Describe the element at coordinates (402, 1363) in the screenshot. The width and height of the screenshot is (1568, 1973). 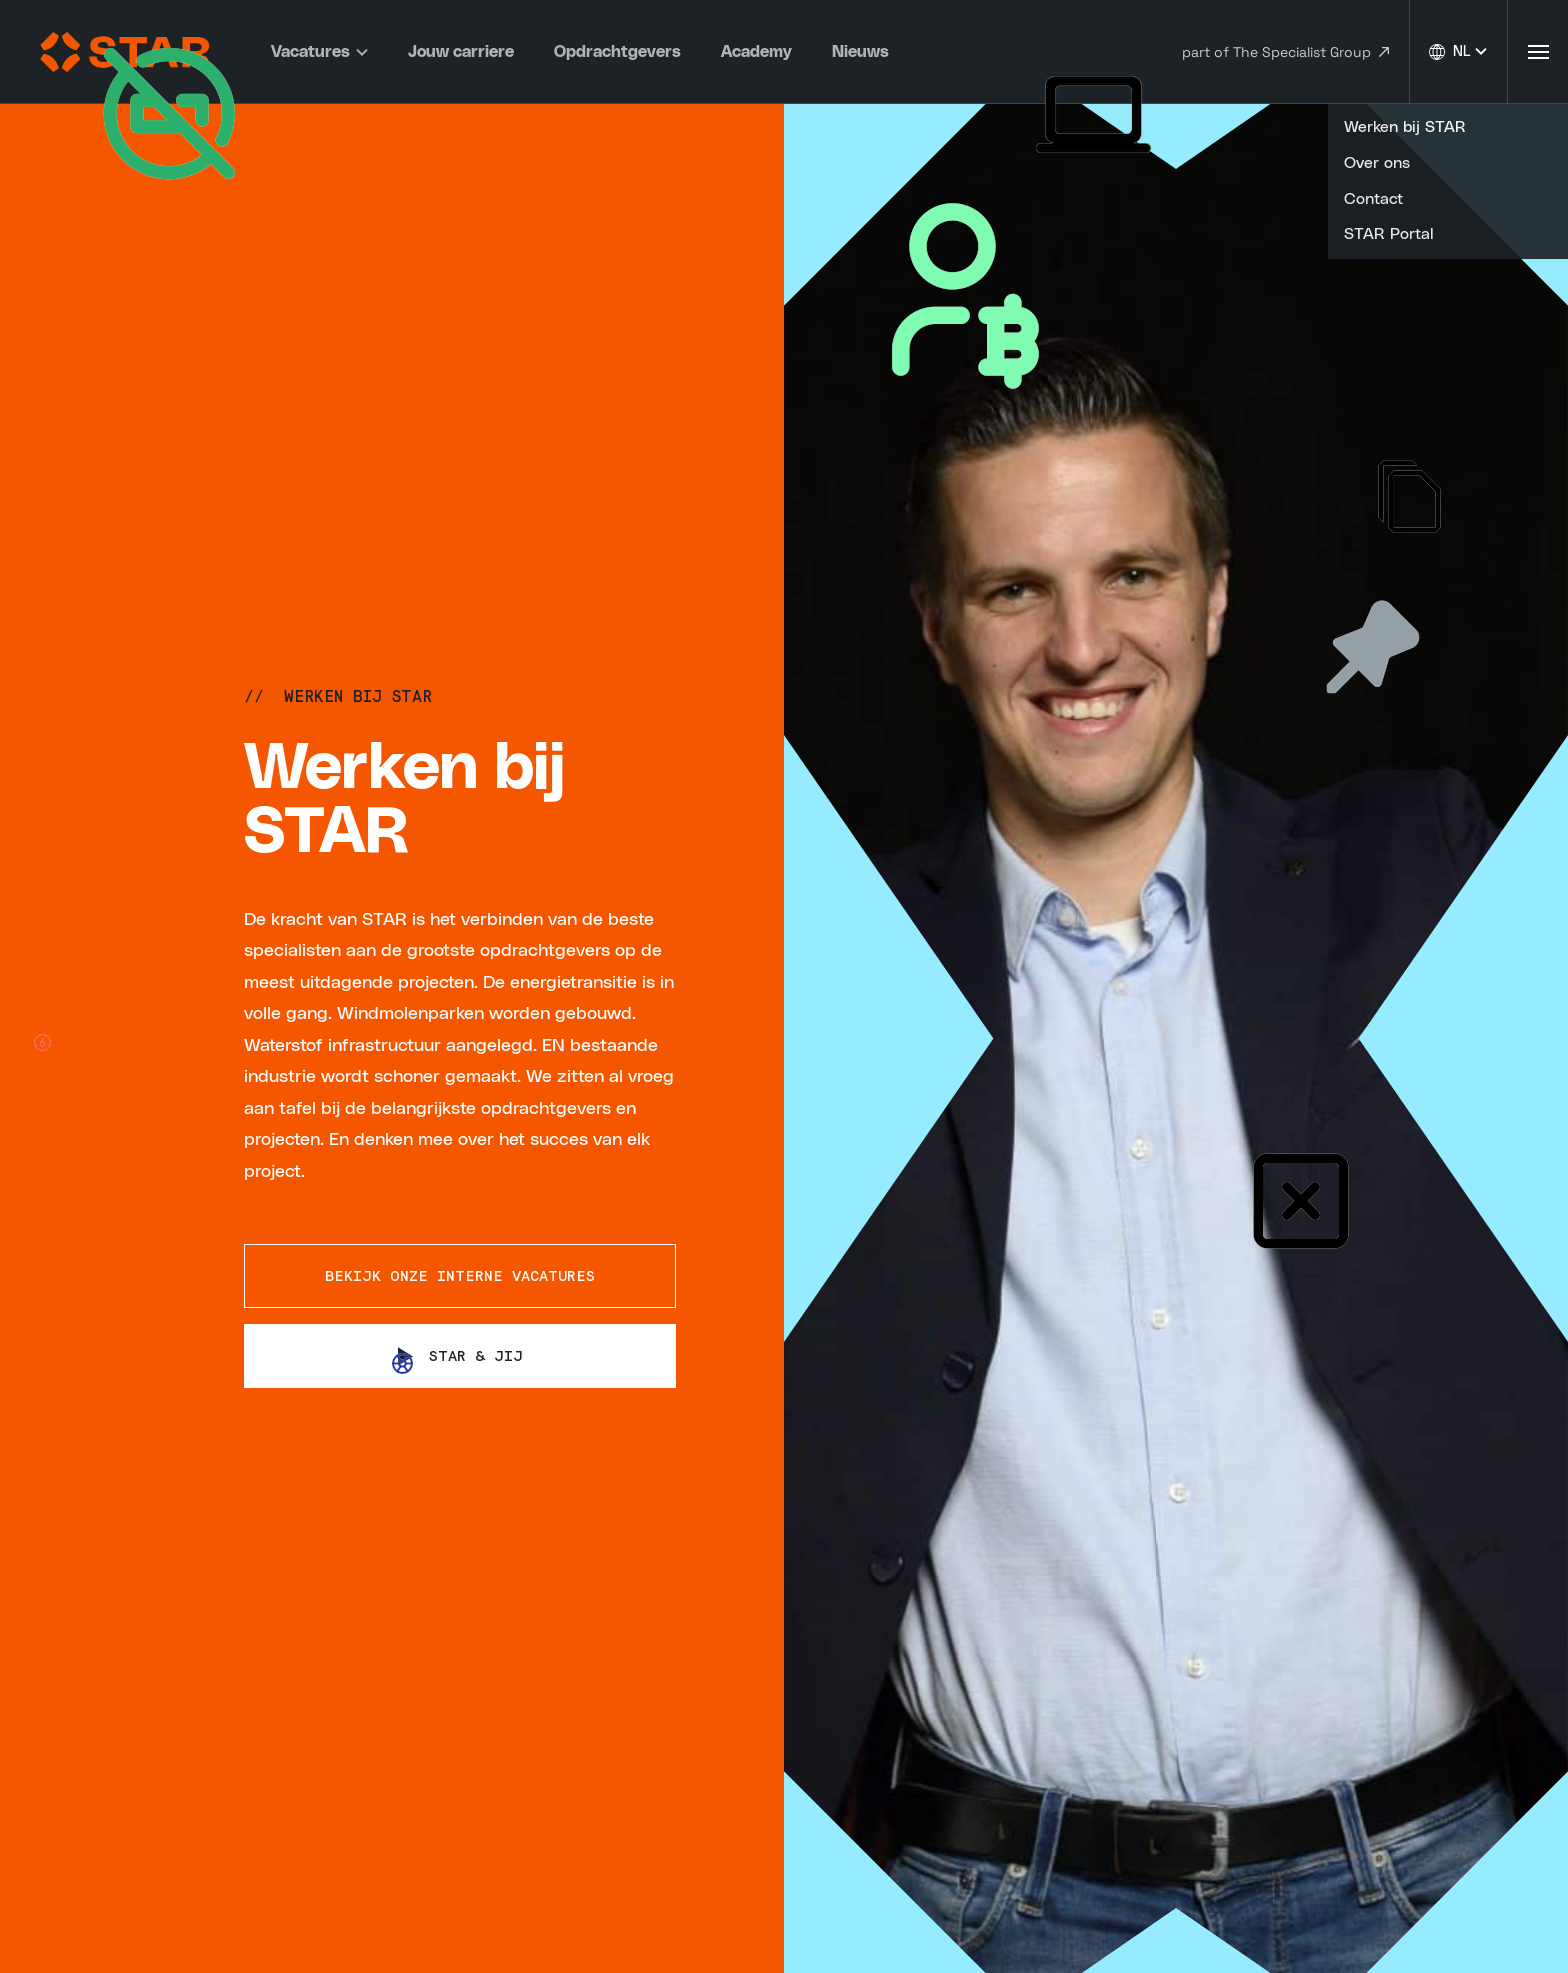
I see `access vehicle or tire settings` at that location.